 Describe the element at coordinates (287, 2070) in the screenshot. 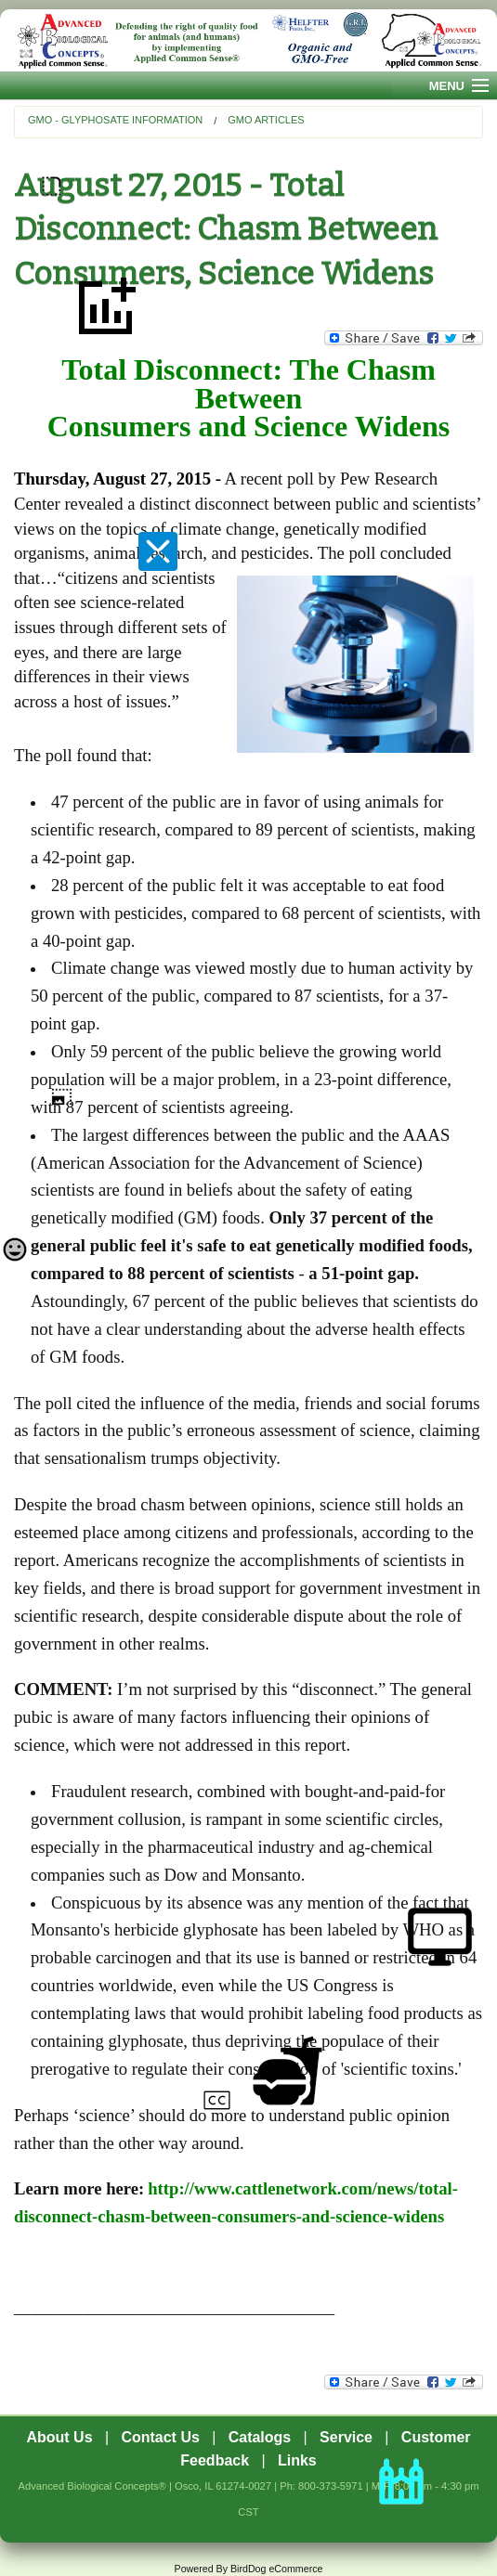

I see `browse nearby fast food restaurants` at that location.